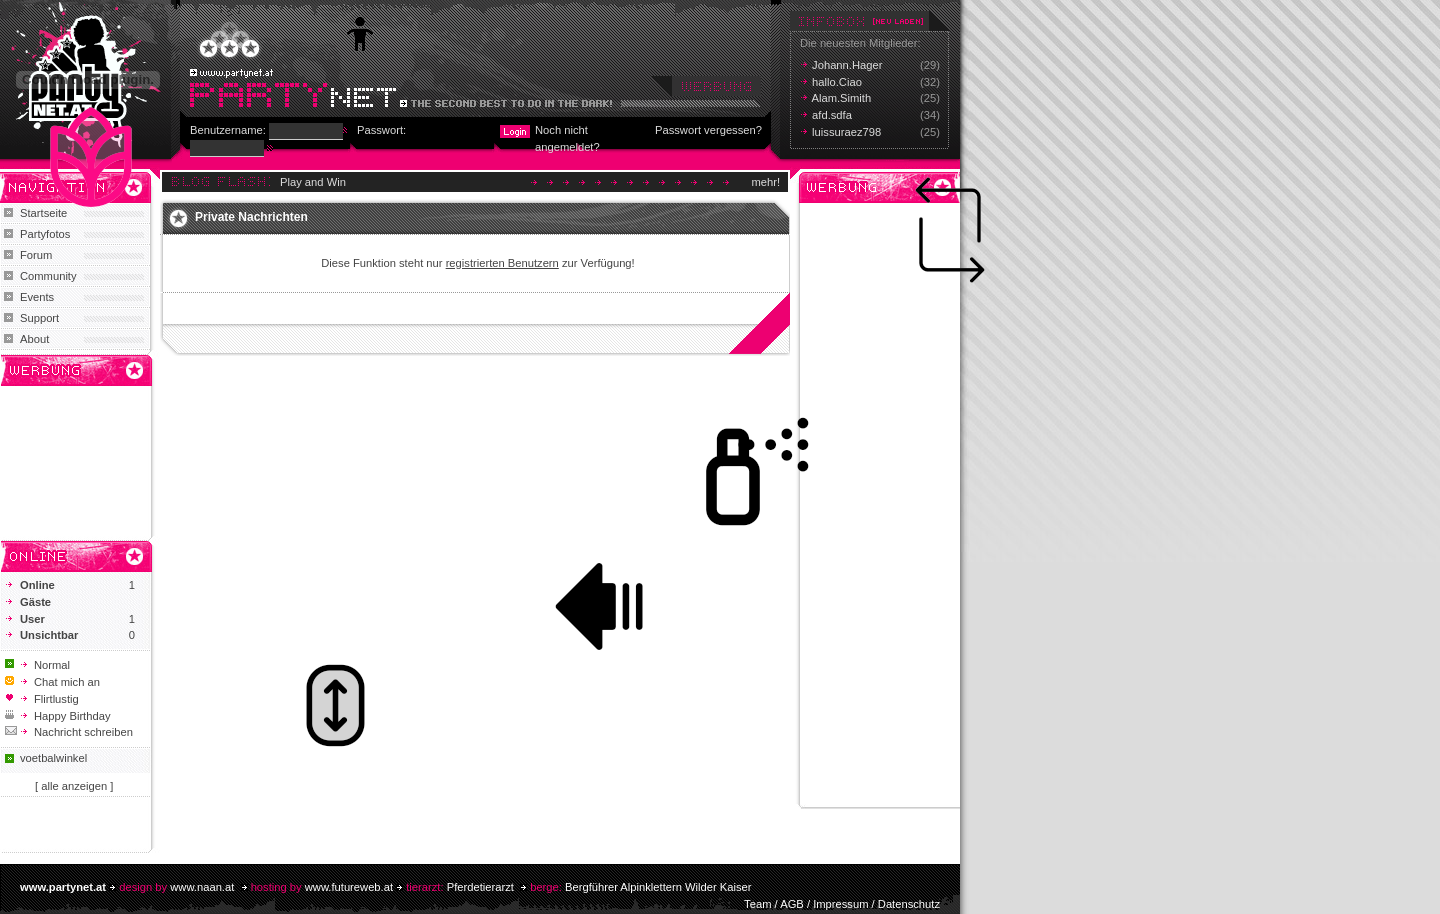 The image size is (1440, 914). What do you see at coordinates (602, 606) in the screenshot?
I see `go back multiple steps` at bounding box center [602, 606].